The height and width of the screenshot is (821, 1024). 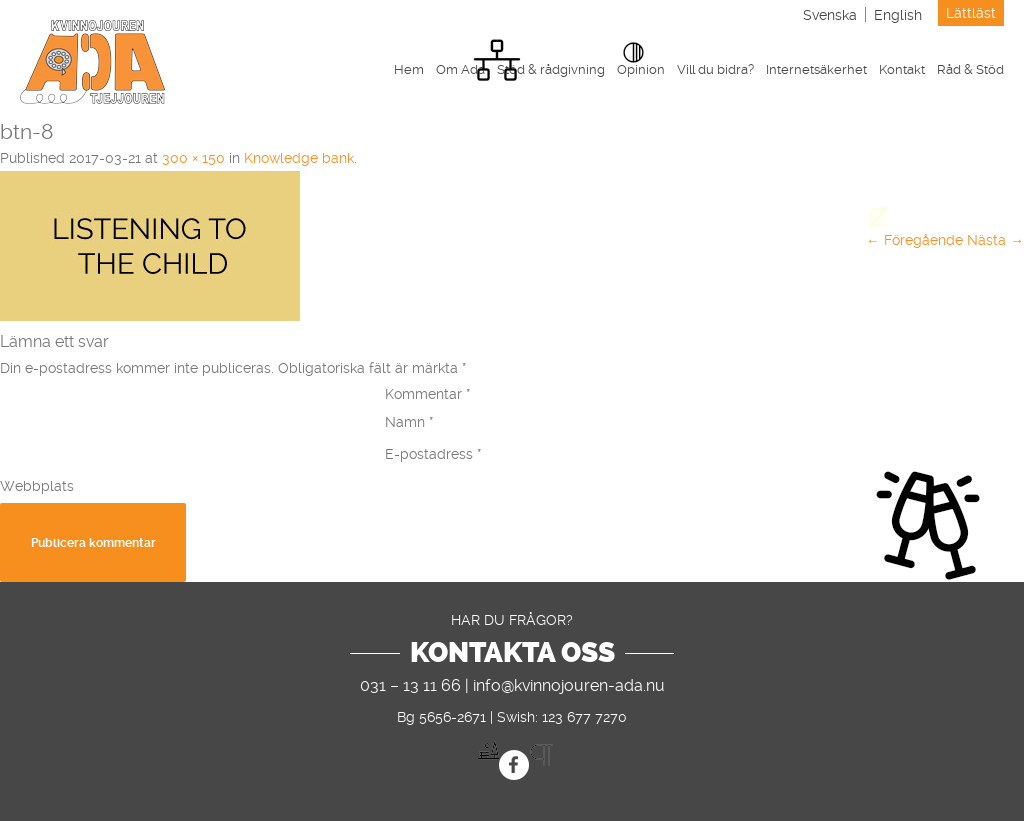 I want to click on toggle between light and dark mode, so click(x=633, y=52).